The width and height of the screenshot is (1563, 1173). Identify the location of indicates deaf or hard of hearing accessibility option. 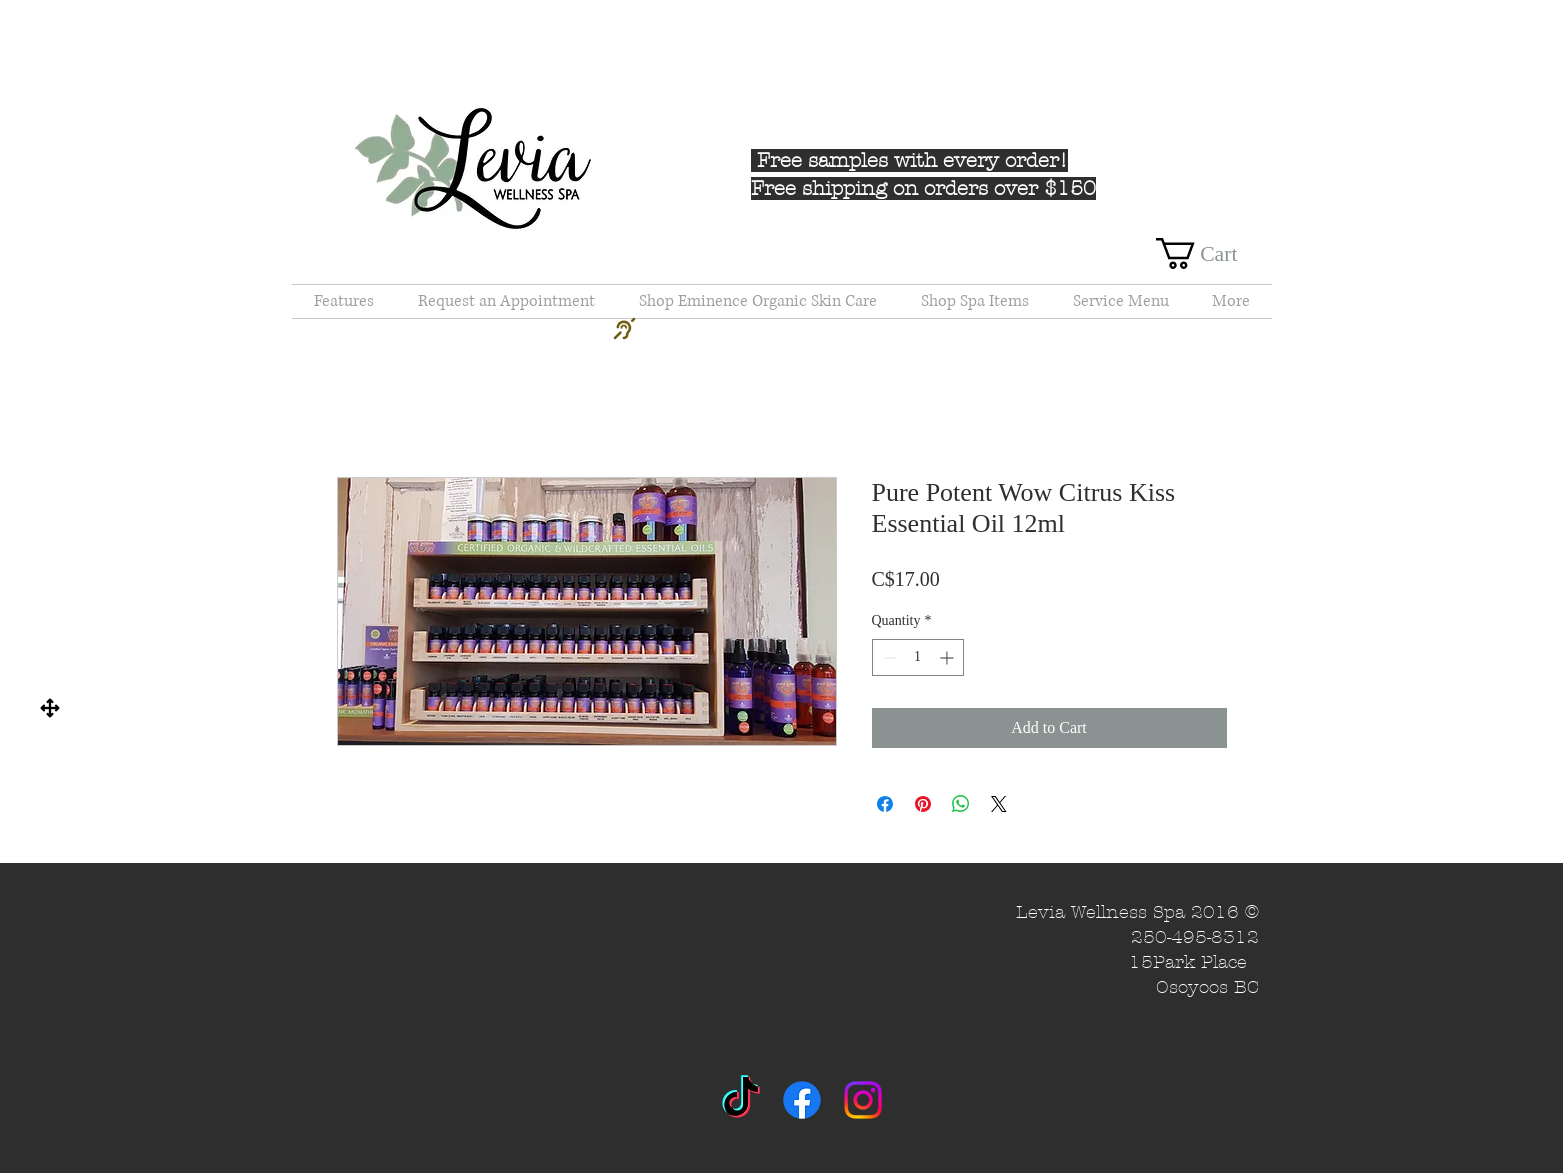
(624, 328).